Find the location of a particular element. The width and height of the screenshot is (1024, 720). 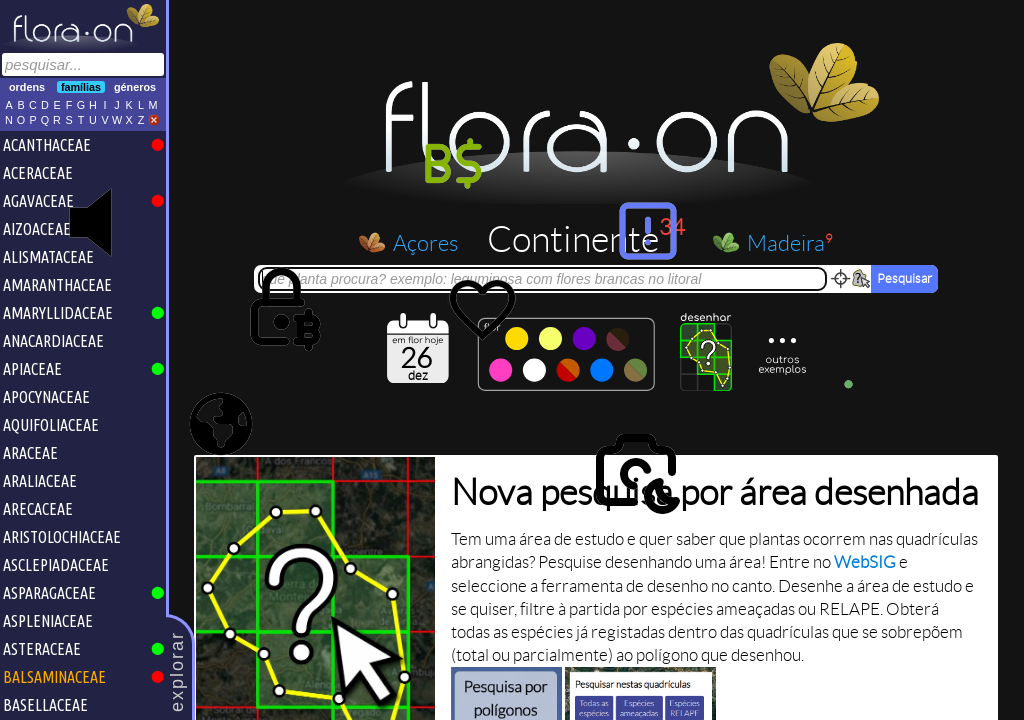

switch to night mode camera is located at coordinates (636, 470).